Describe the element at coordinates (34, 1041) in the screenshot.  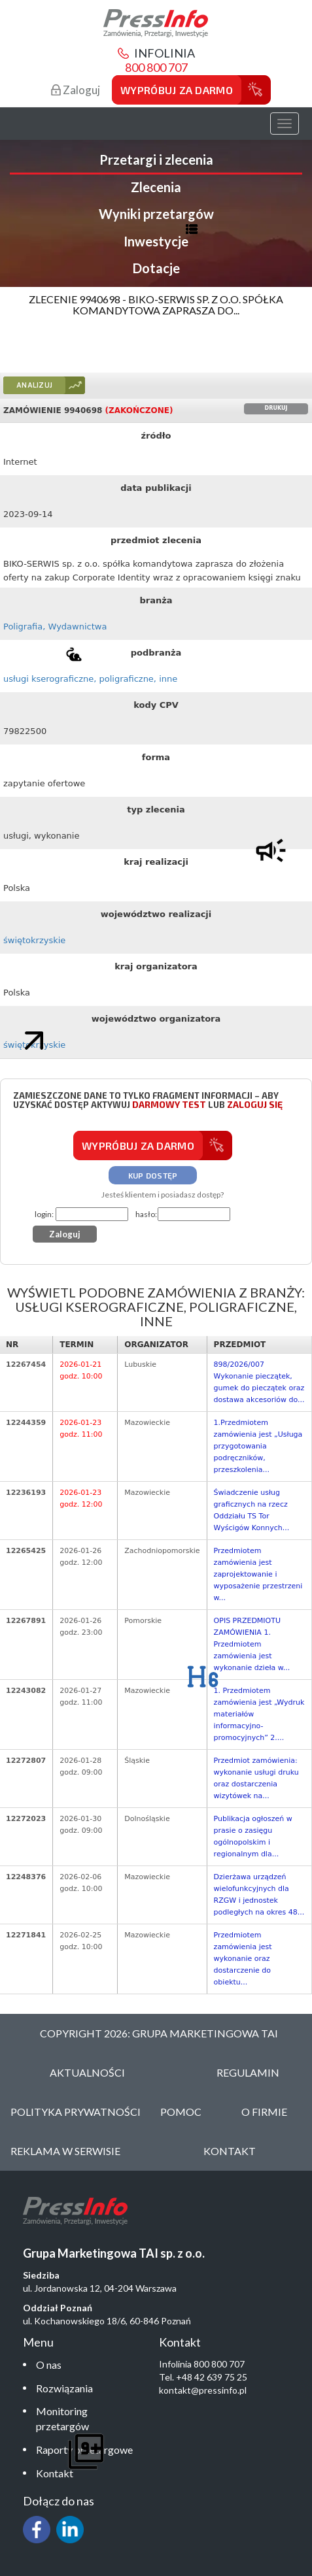
I see `open link in new tab or window` at that location.